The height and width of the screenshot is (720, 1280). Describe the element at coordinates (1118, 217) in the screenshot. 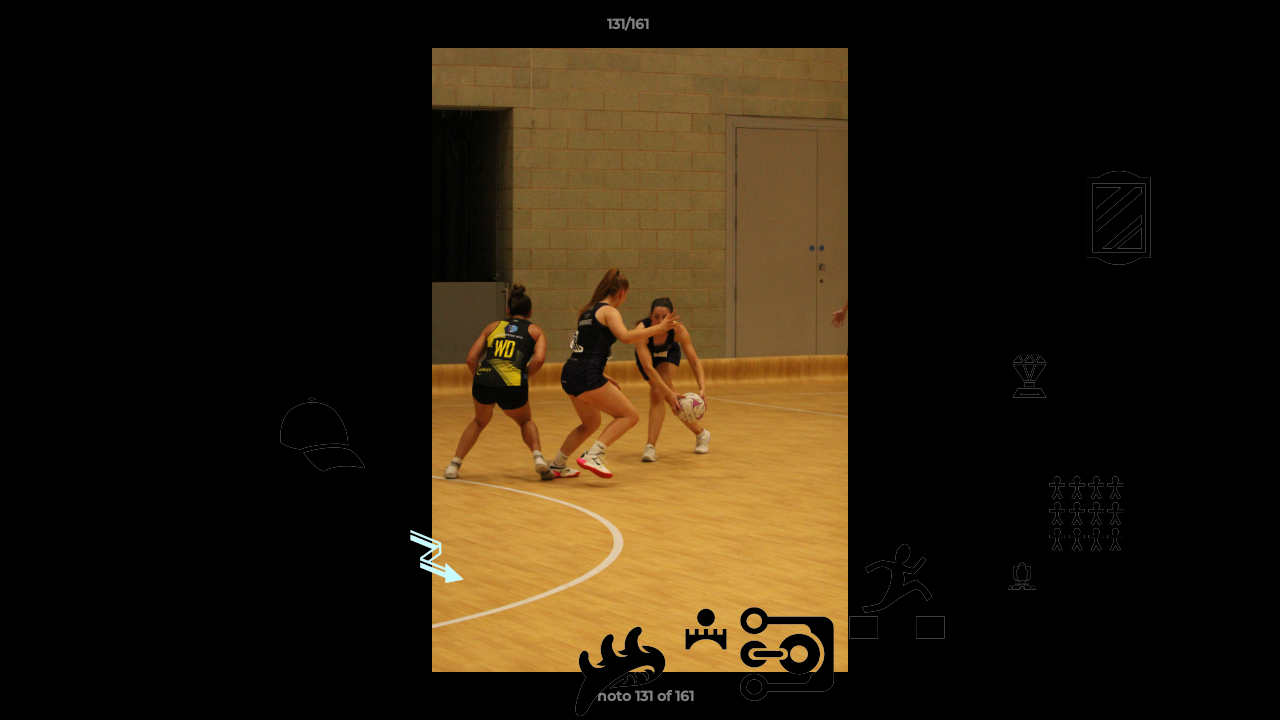

I see `view mirror or reflection feature` at that location.